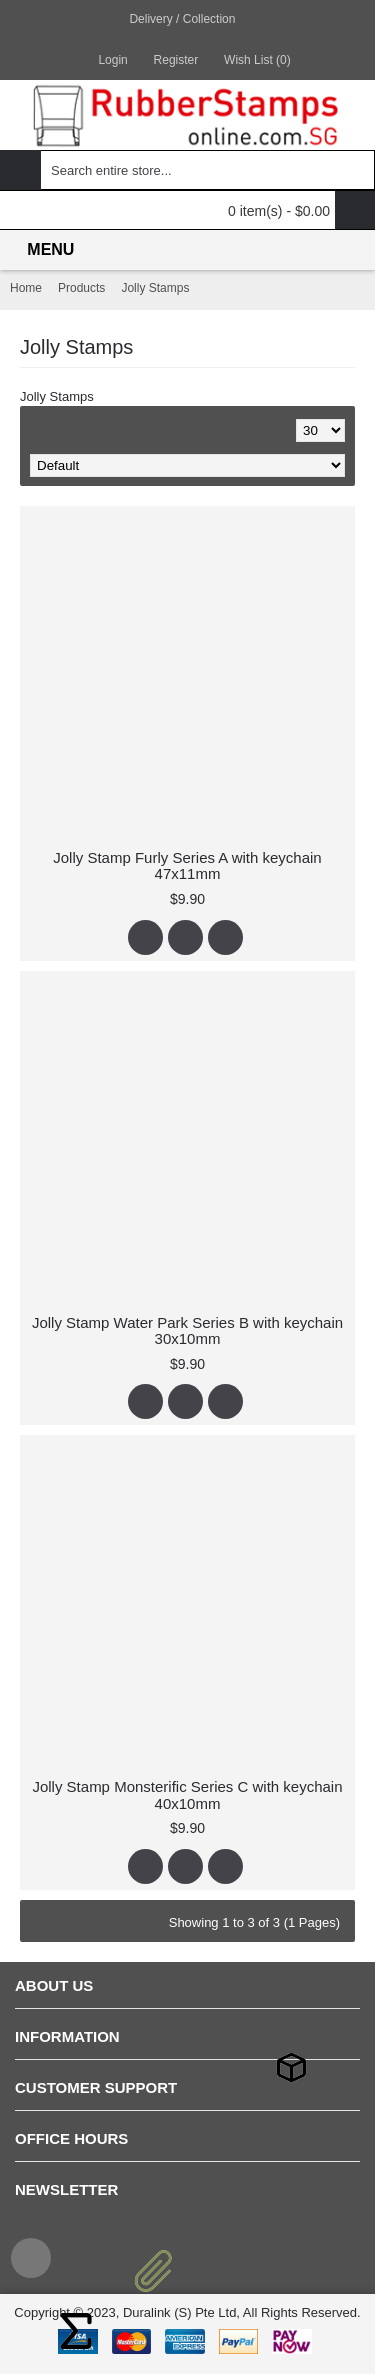 This screenshot has height=2374, width=375. What do you see at coordinates (154, 2271) in the screenshot?
I see `attach a file to your message` at bounding box center [154, 2271].